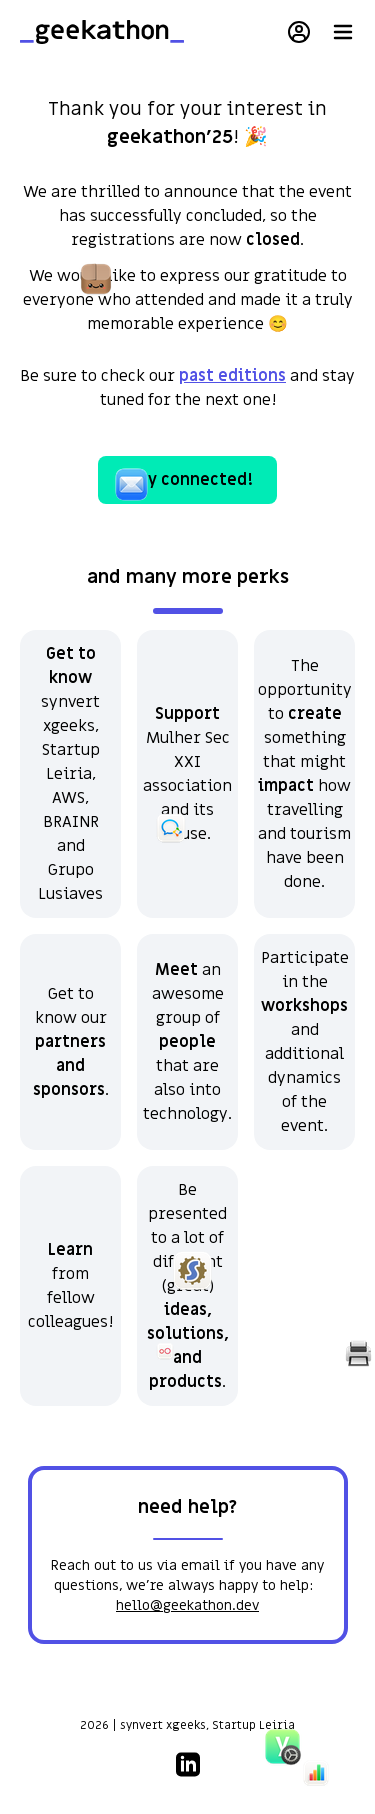  Describe the element at coordinates (316, 1773) in the screenshot. I see `open calligra sheets spreadsheet application` at that location.